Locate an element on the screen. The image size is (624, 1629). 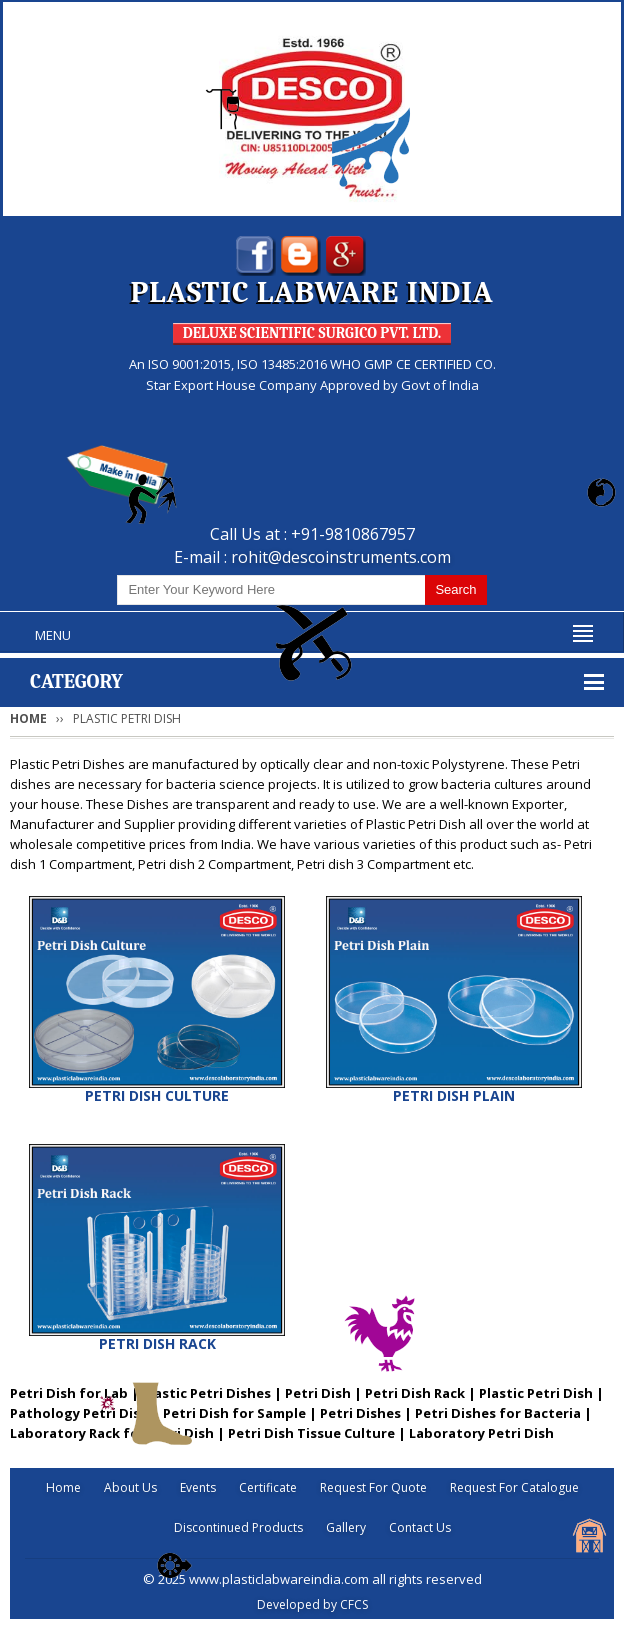
indicates a critical hit or bleeding damage effect is located at coordinates (371, 147).